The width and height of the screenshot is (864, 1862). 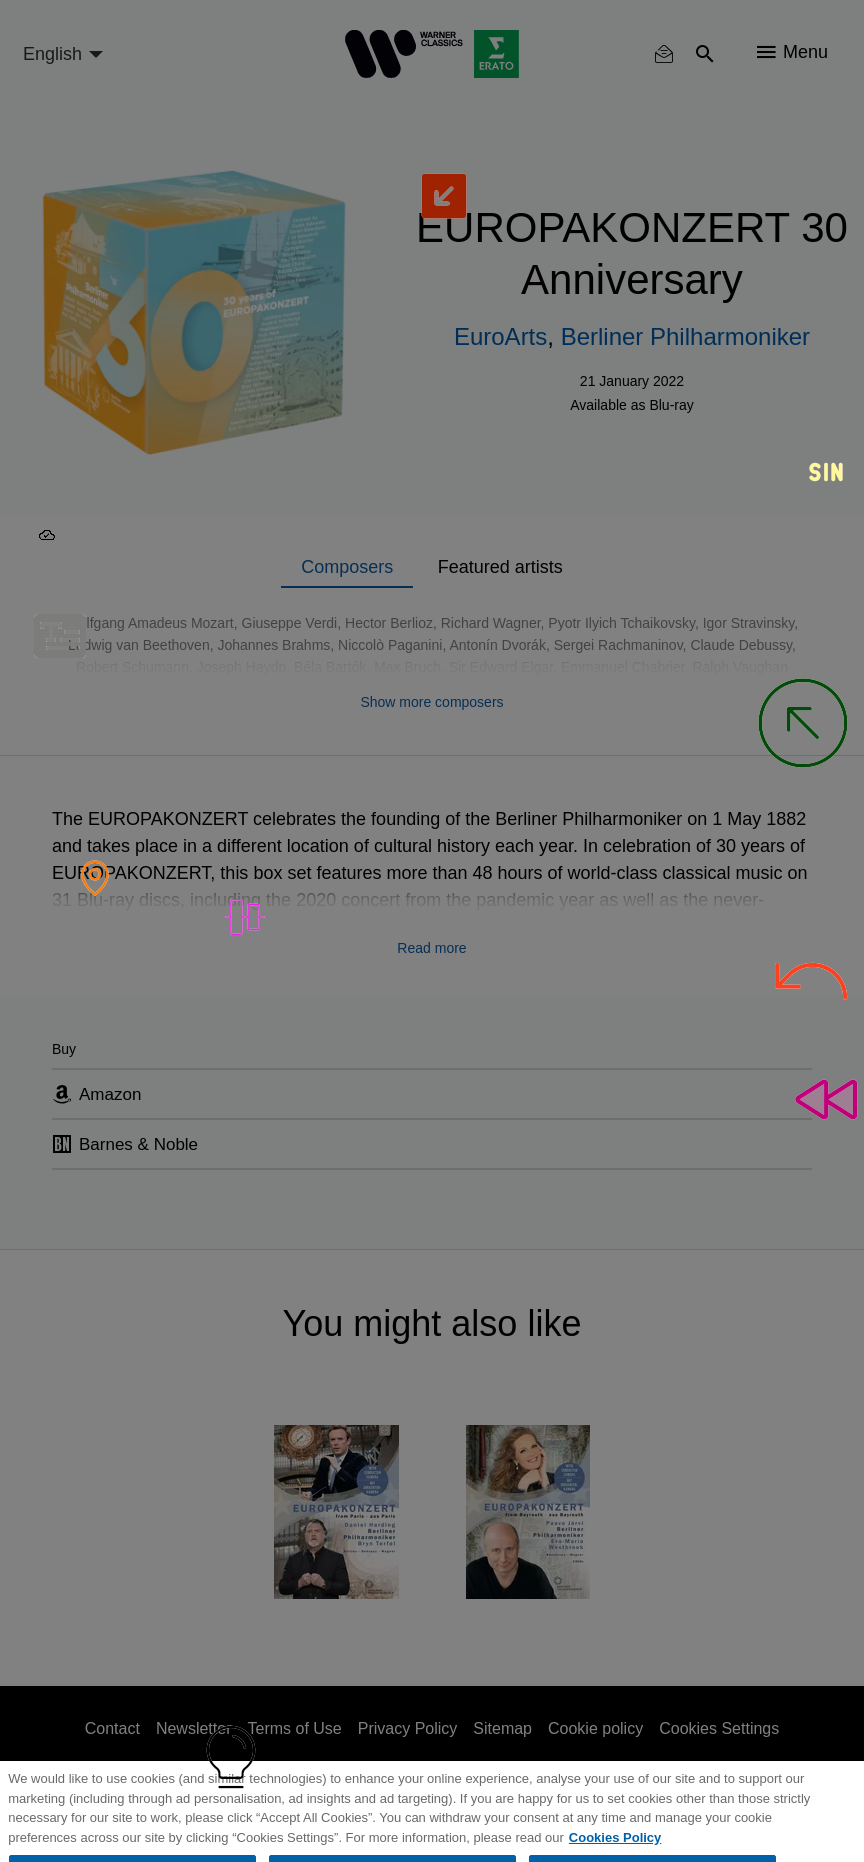 I want to click on move content to bottom-left corner, so click(x=444, y=196).